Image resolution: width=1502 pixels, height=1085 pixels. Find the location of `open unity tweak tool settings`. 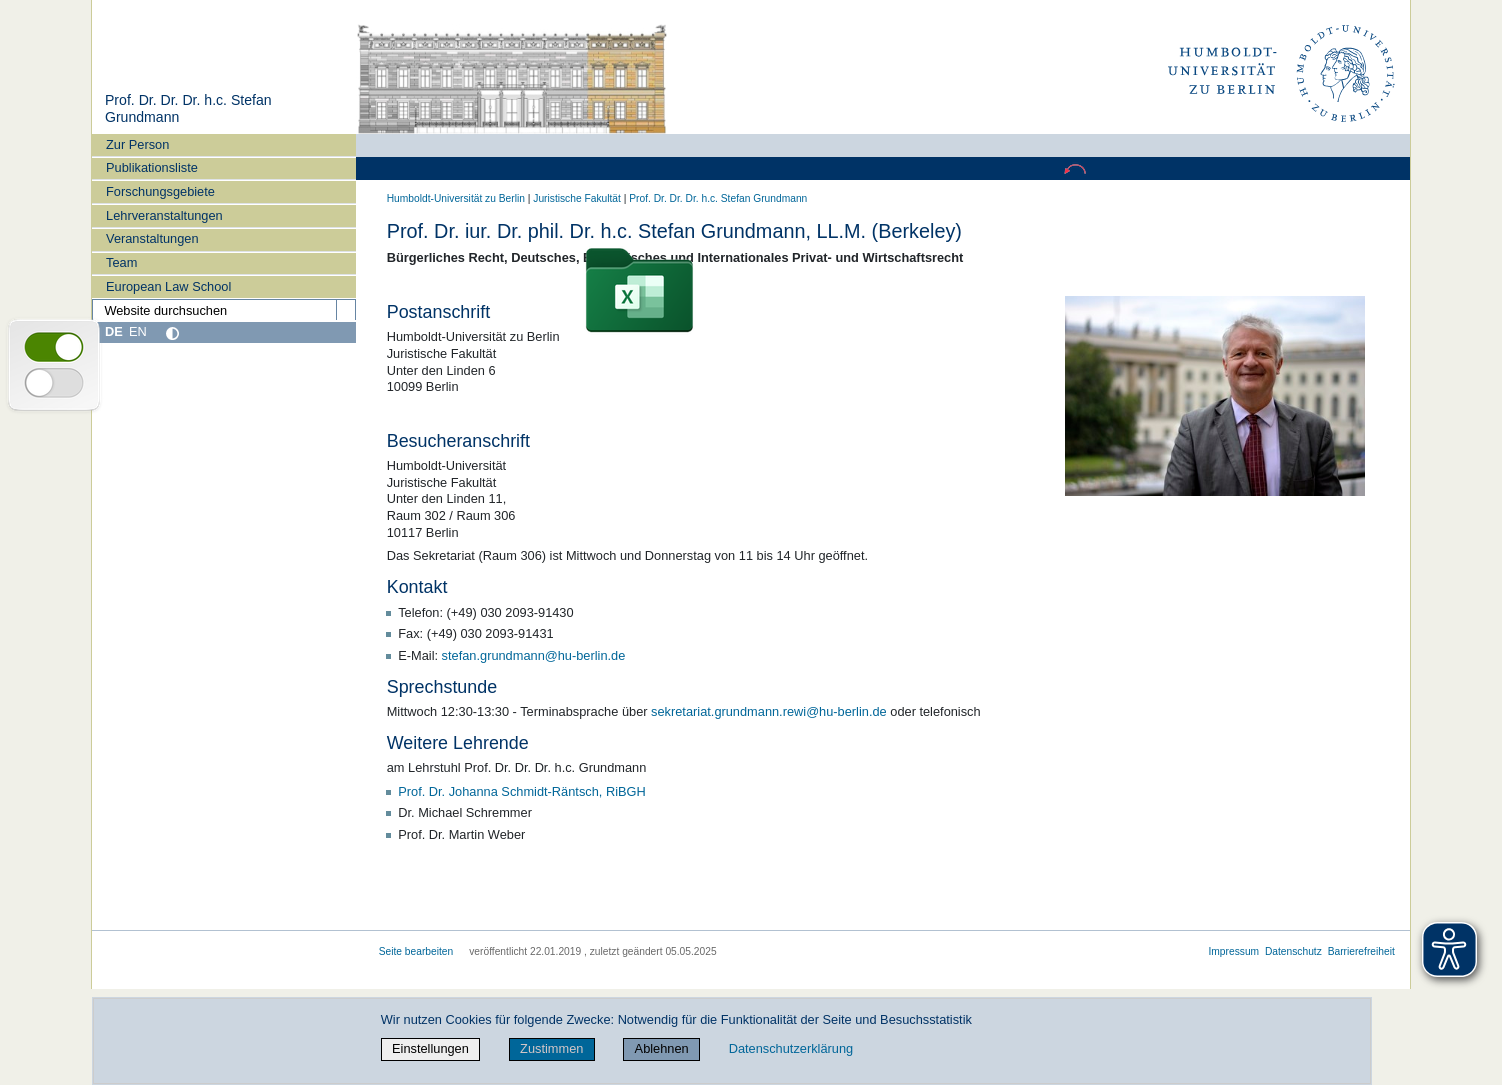

open unity tweak tool settings is located at coordinates (54, 365).